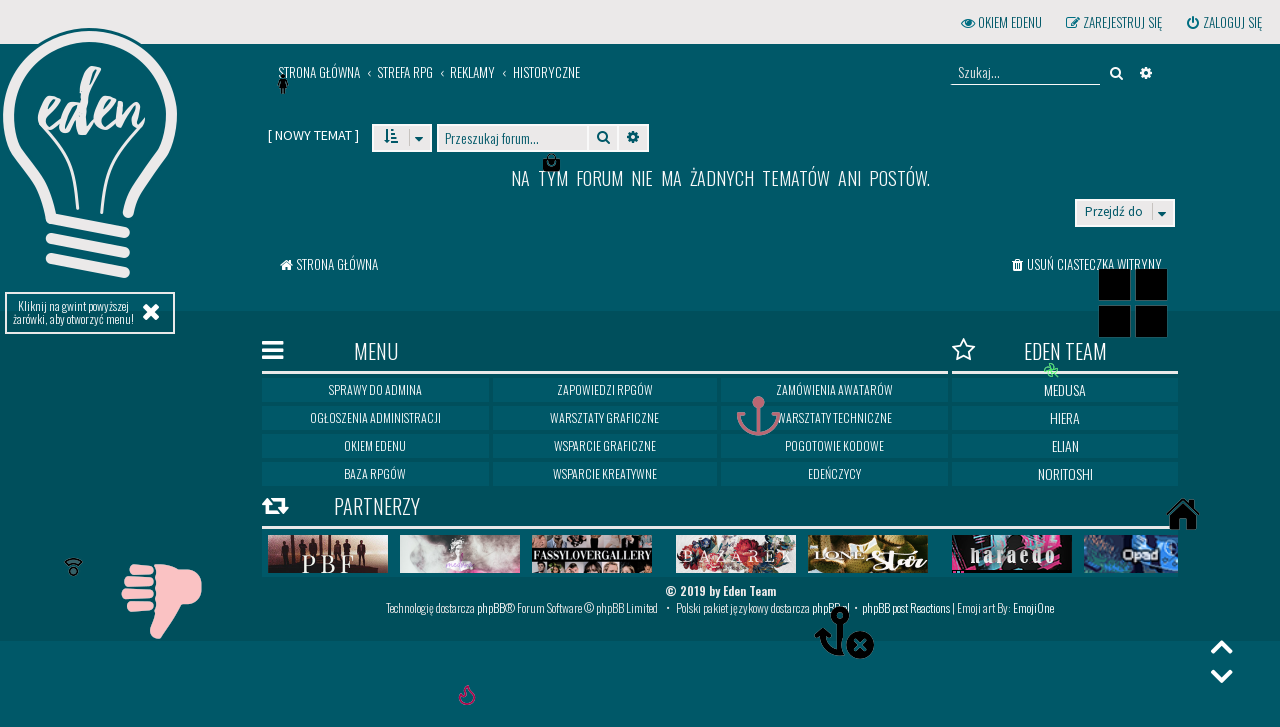 The width and height of the screenshot is (1280, 727). What do you see at coordinates (1133, 303) in the screenshot?
I see `view items in grid layout` at bounding box center [1133, 303].